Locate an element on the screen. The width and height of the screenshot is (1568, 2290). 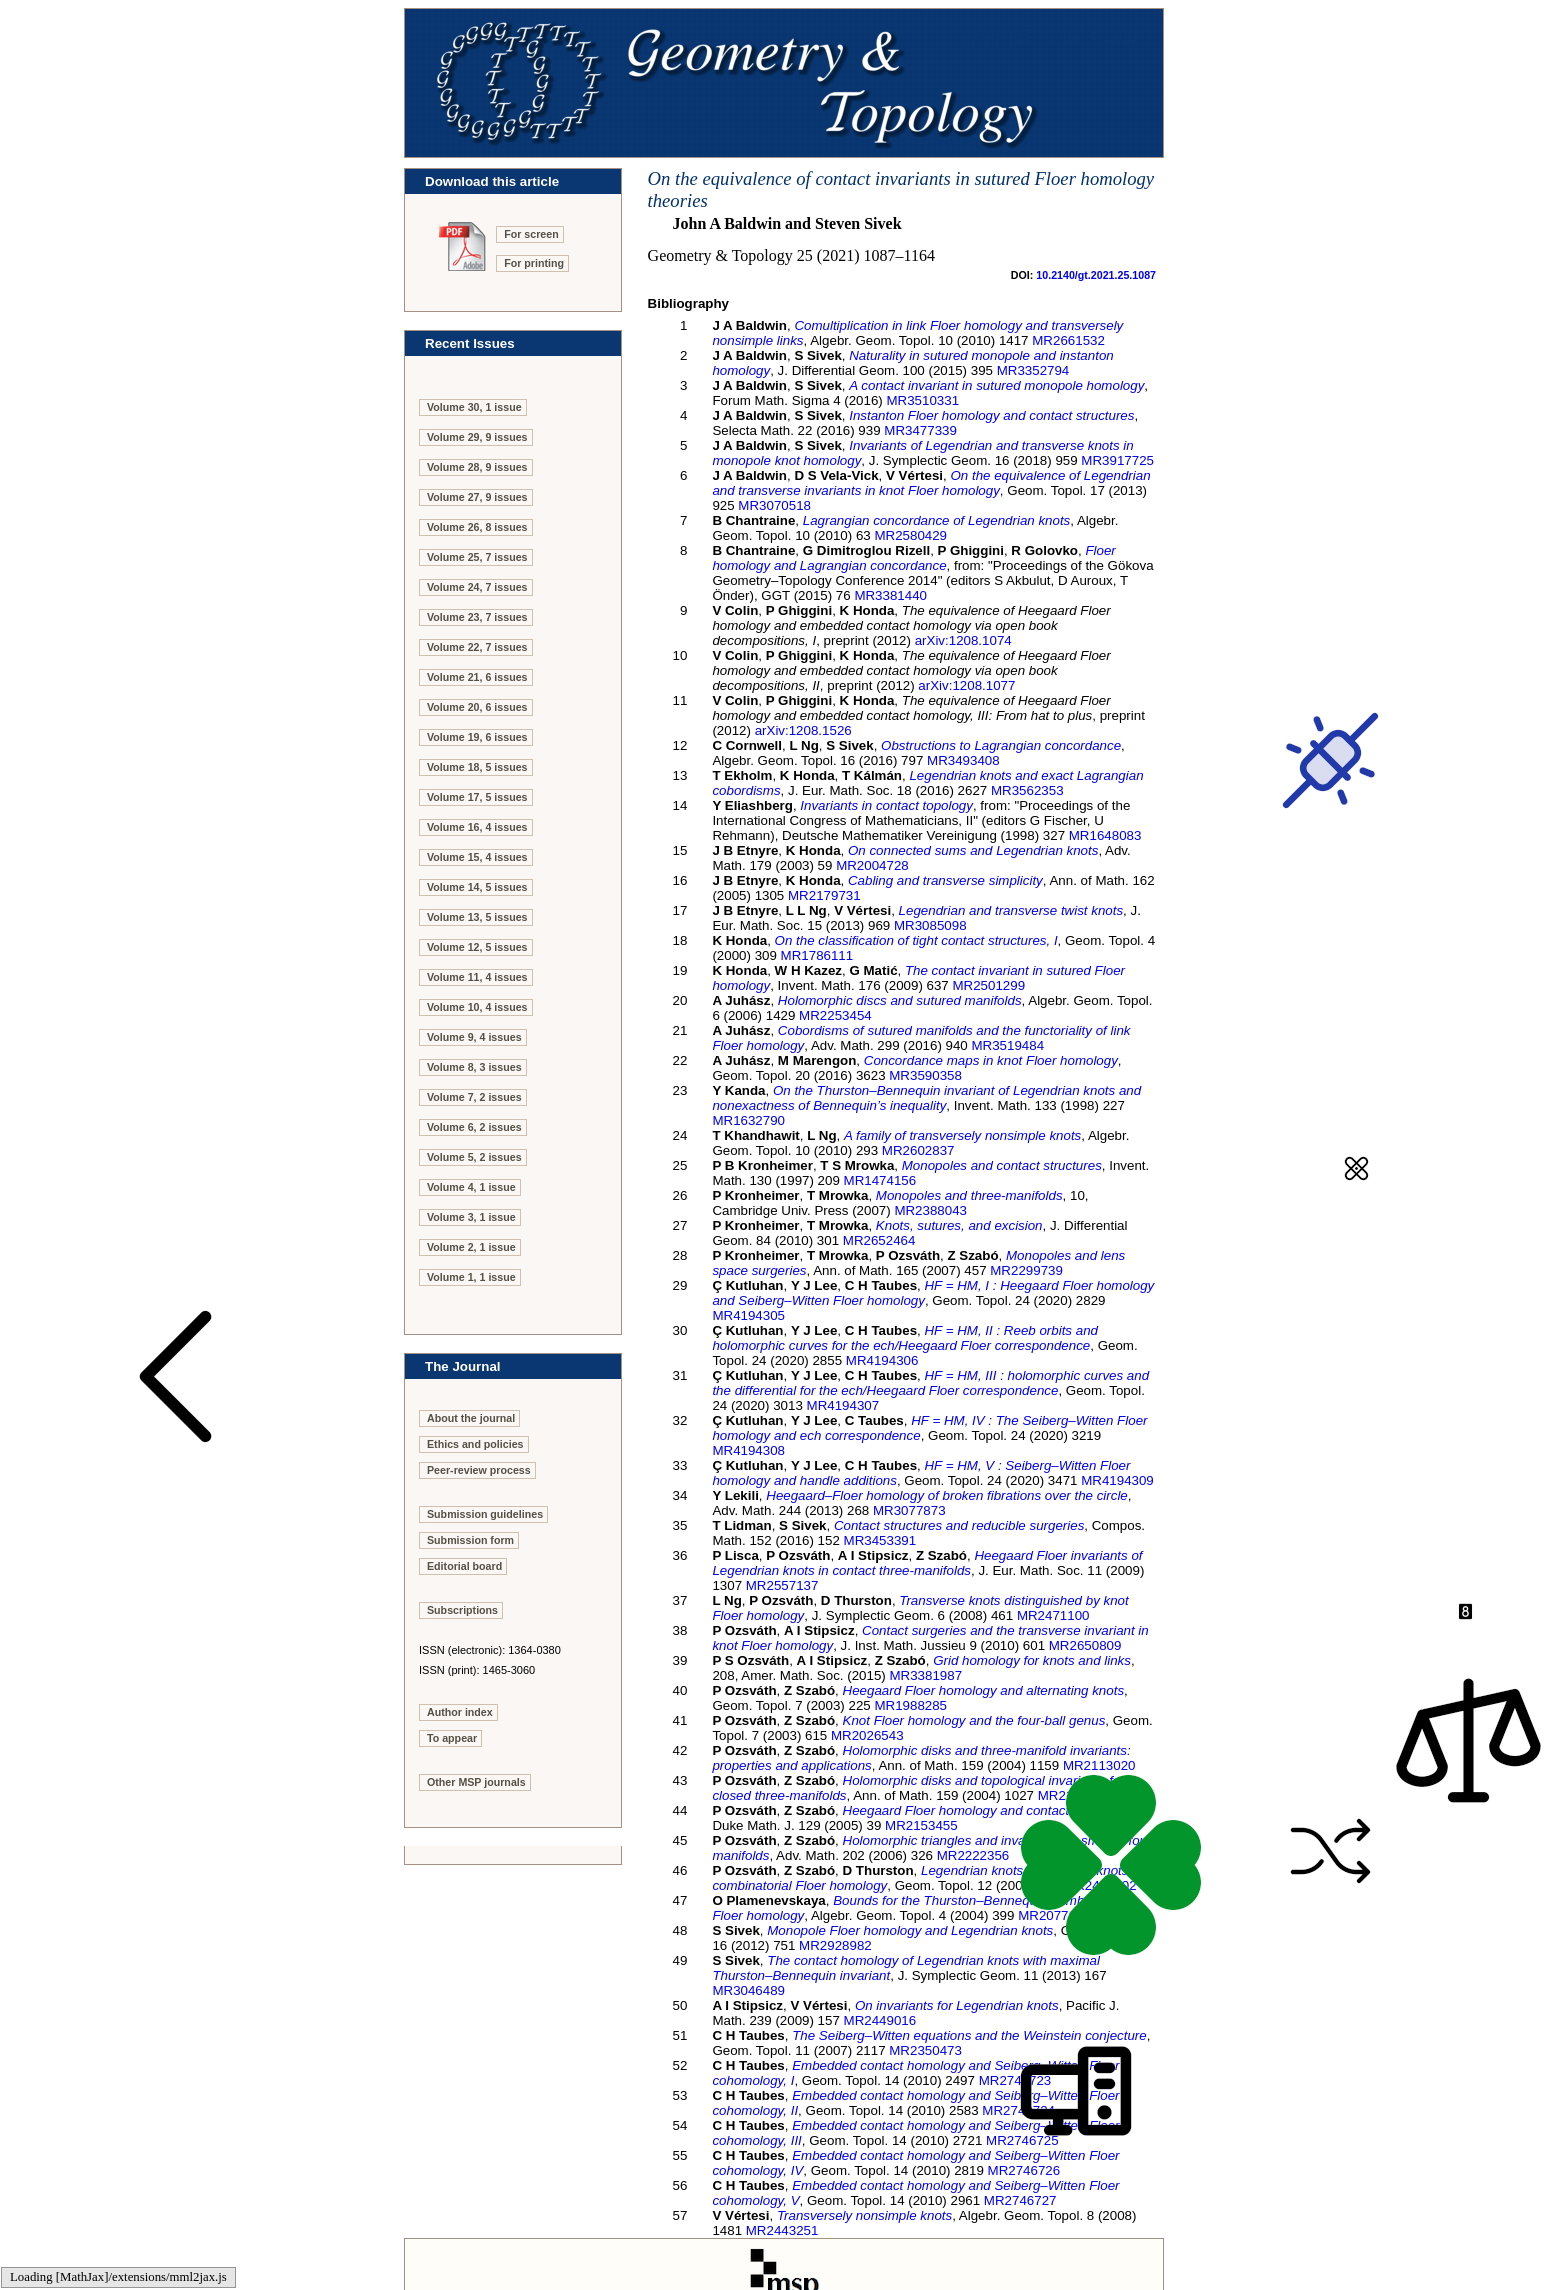
go back to the previous screen is located at coordinates (181, 1376).